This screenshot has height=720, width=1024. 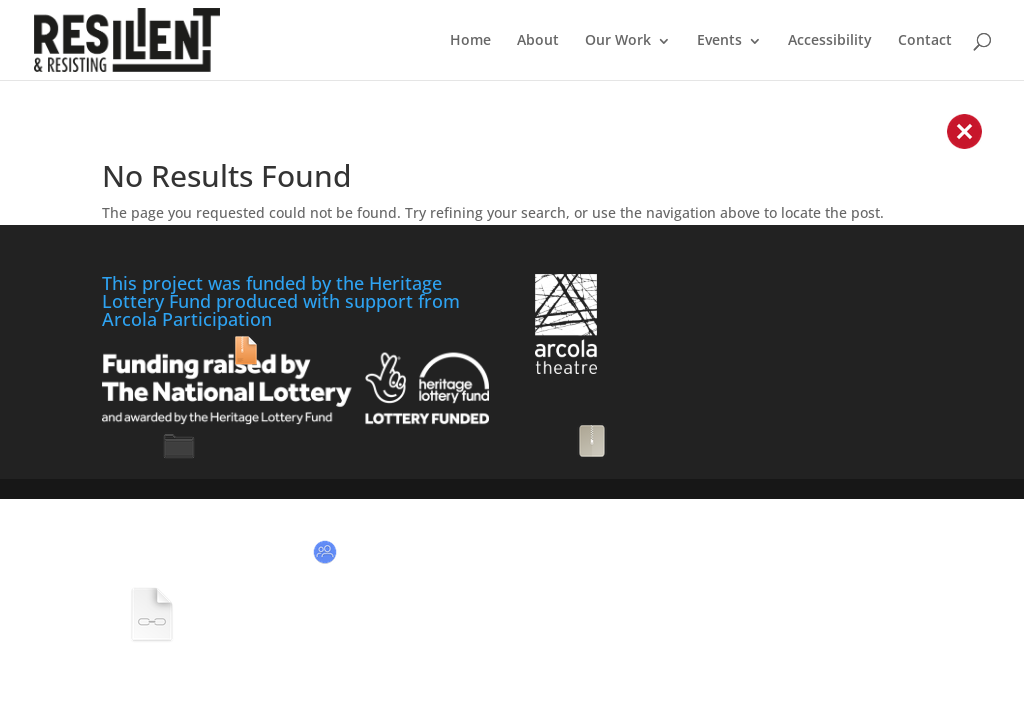 I want to click on selected folder in mail sidebar, so click(x=179, y=446).